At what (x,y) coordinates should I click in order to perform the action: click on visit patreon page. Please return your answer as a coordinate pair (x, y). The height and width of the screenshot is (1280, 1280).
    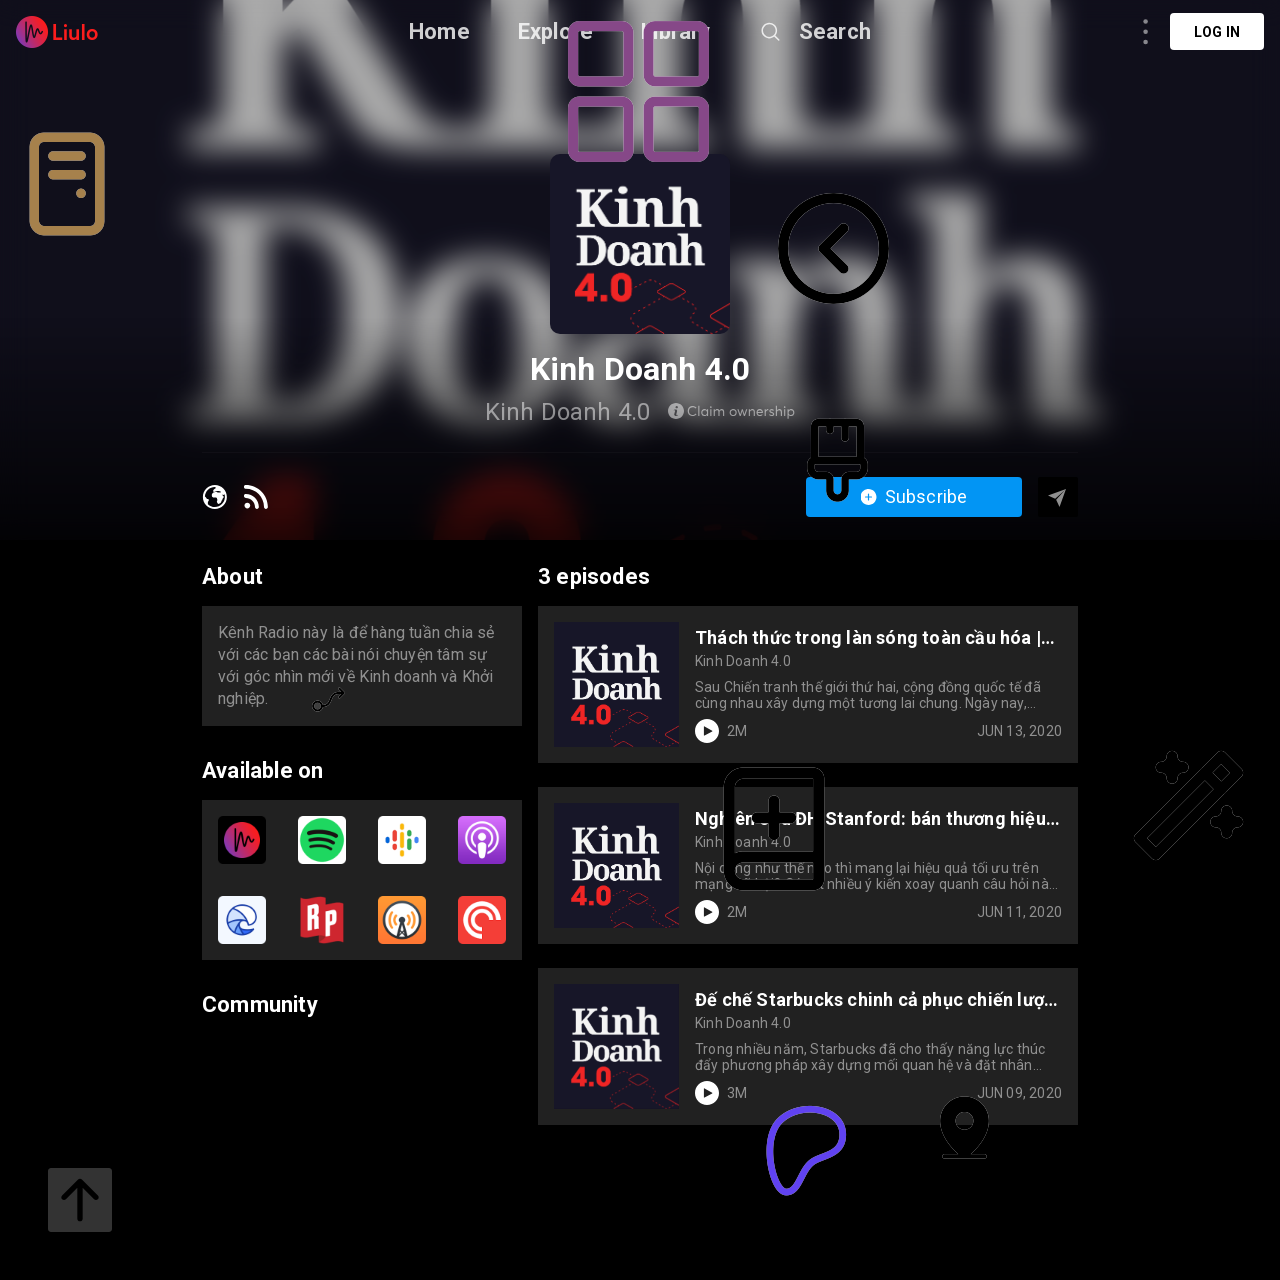
    Looking at the image, I should click on (803, 1149).